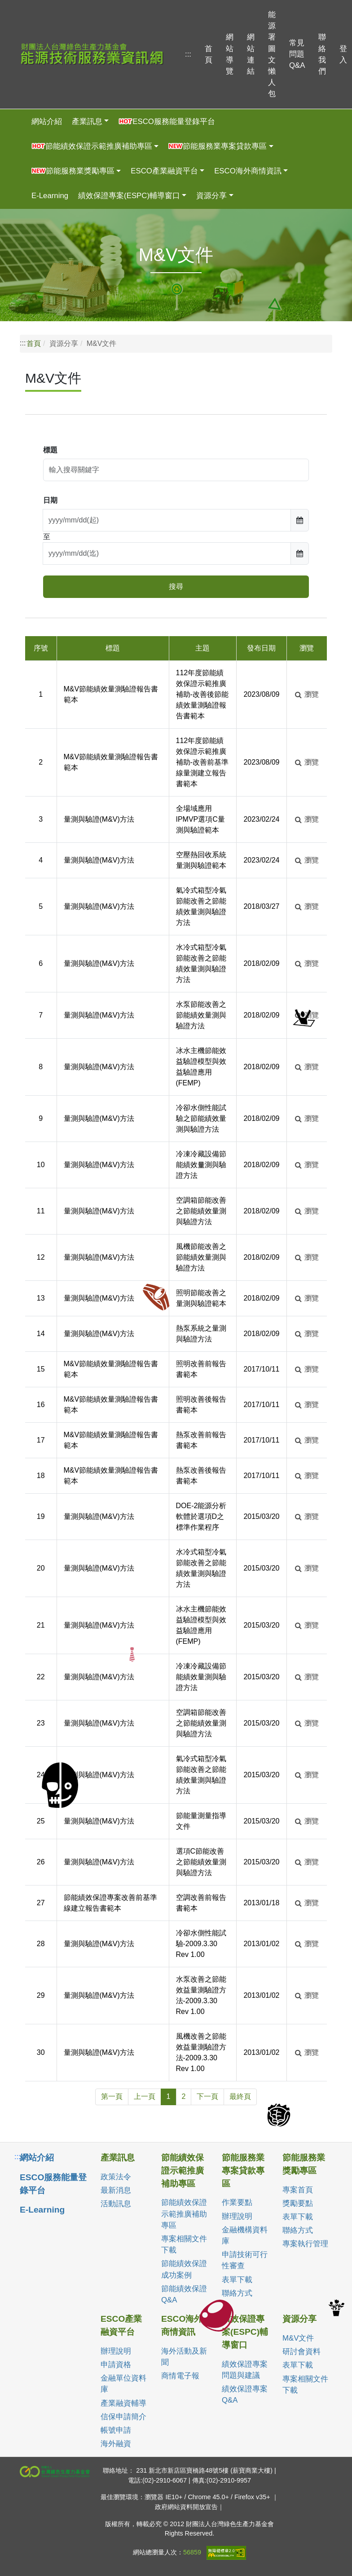 Image resolution: width=352 pixels, height=2576 pixels. Describe the element at coordinates (216, 2316) in the screenshot. I see `hatch or incubate a creature in gameplay` at that location.